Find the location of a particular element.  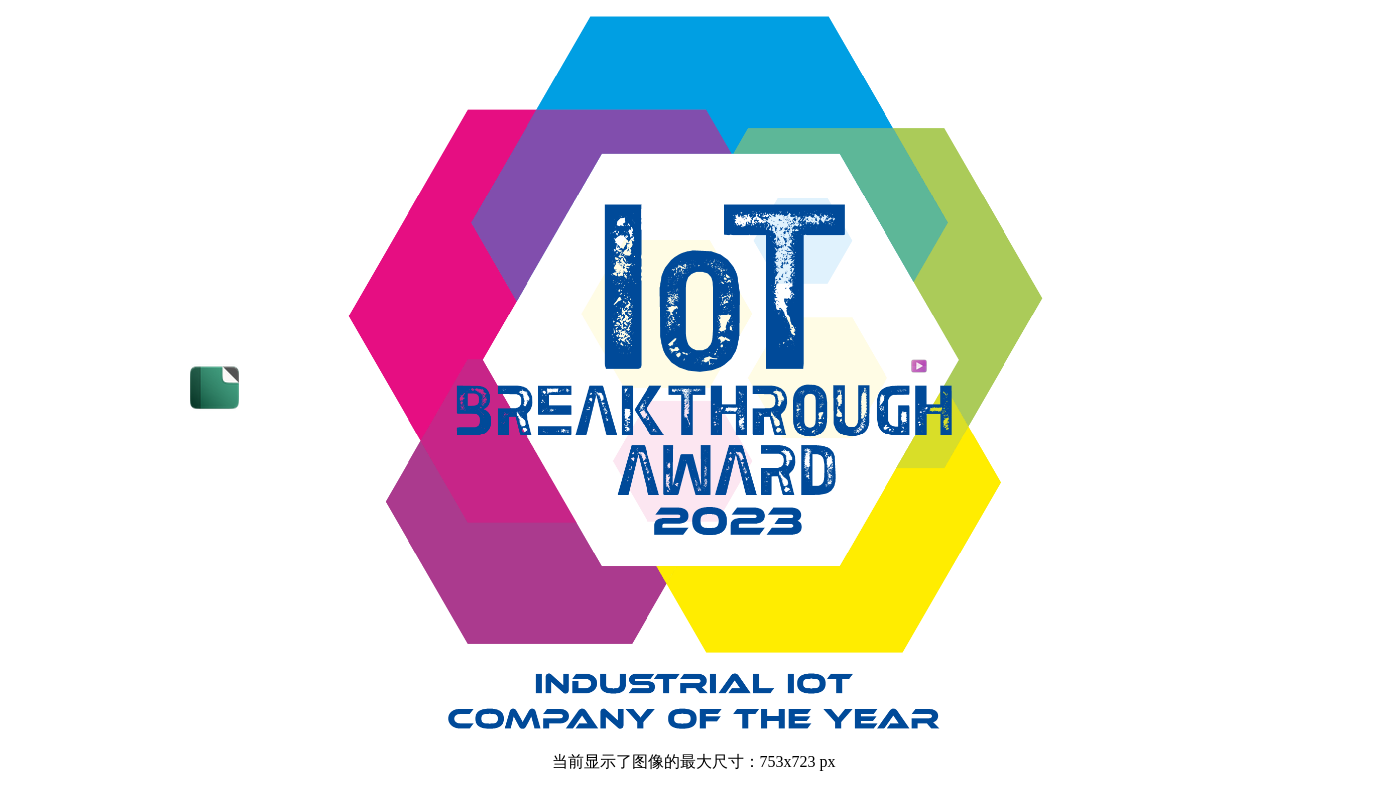

change desktop wallpaper settings is located at coordinates (214, 386).